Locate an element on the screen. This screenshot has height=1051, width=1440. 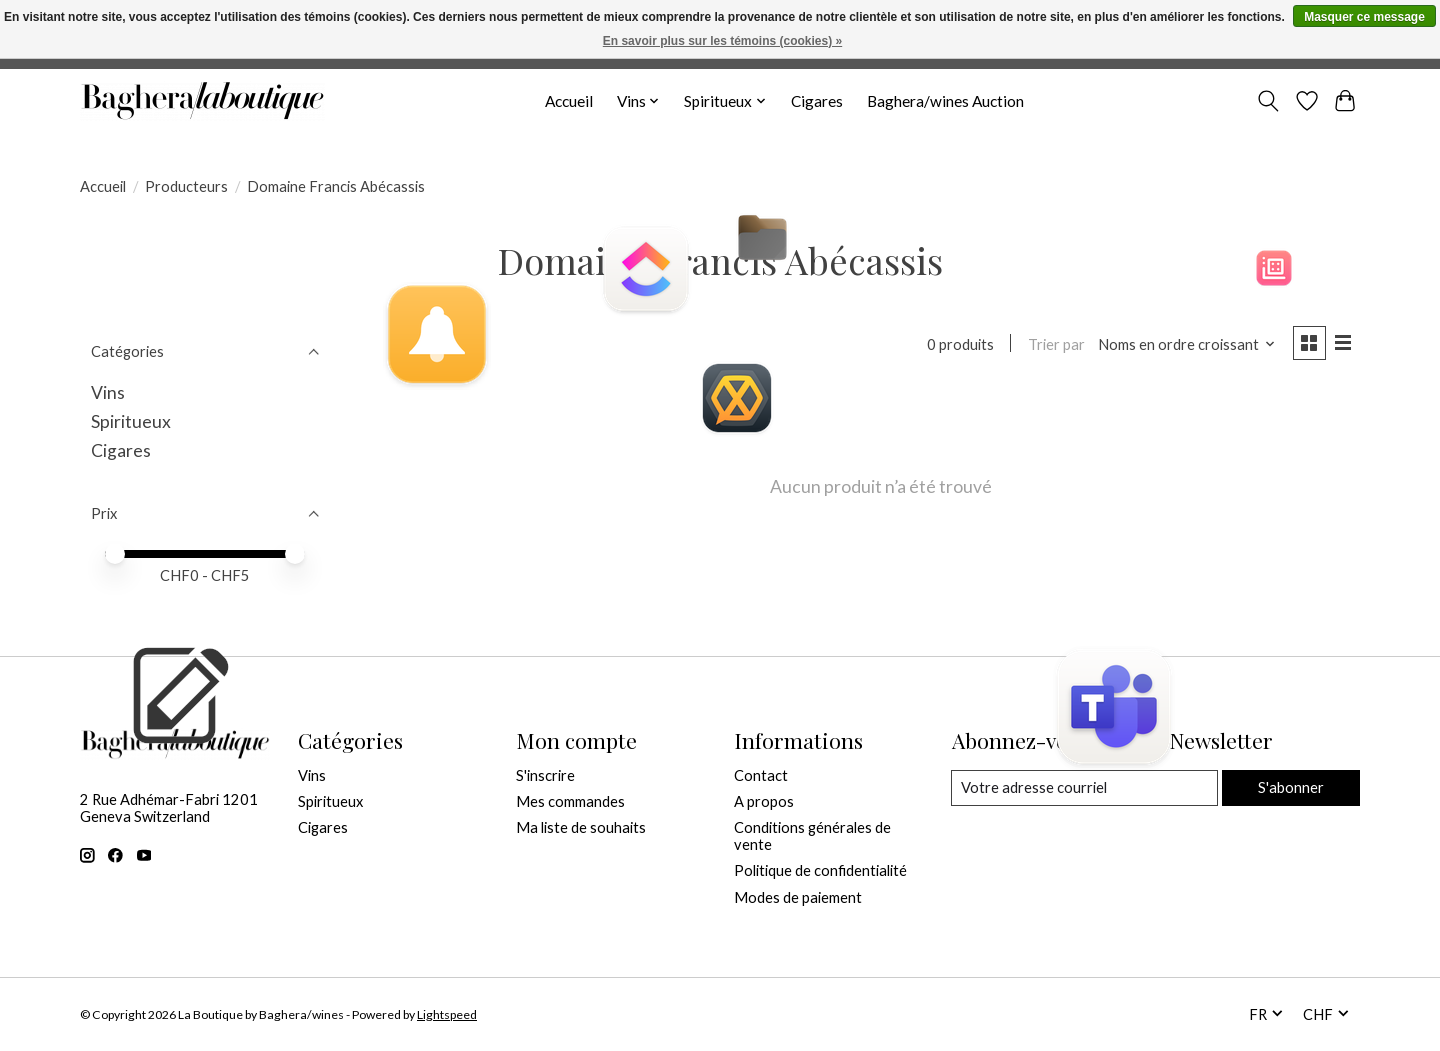
open text editor application is located at coordinates (174, 695).